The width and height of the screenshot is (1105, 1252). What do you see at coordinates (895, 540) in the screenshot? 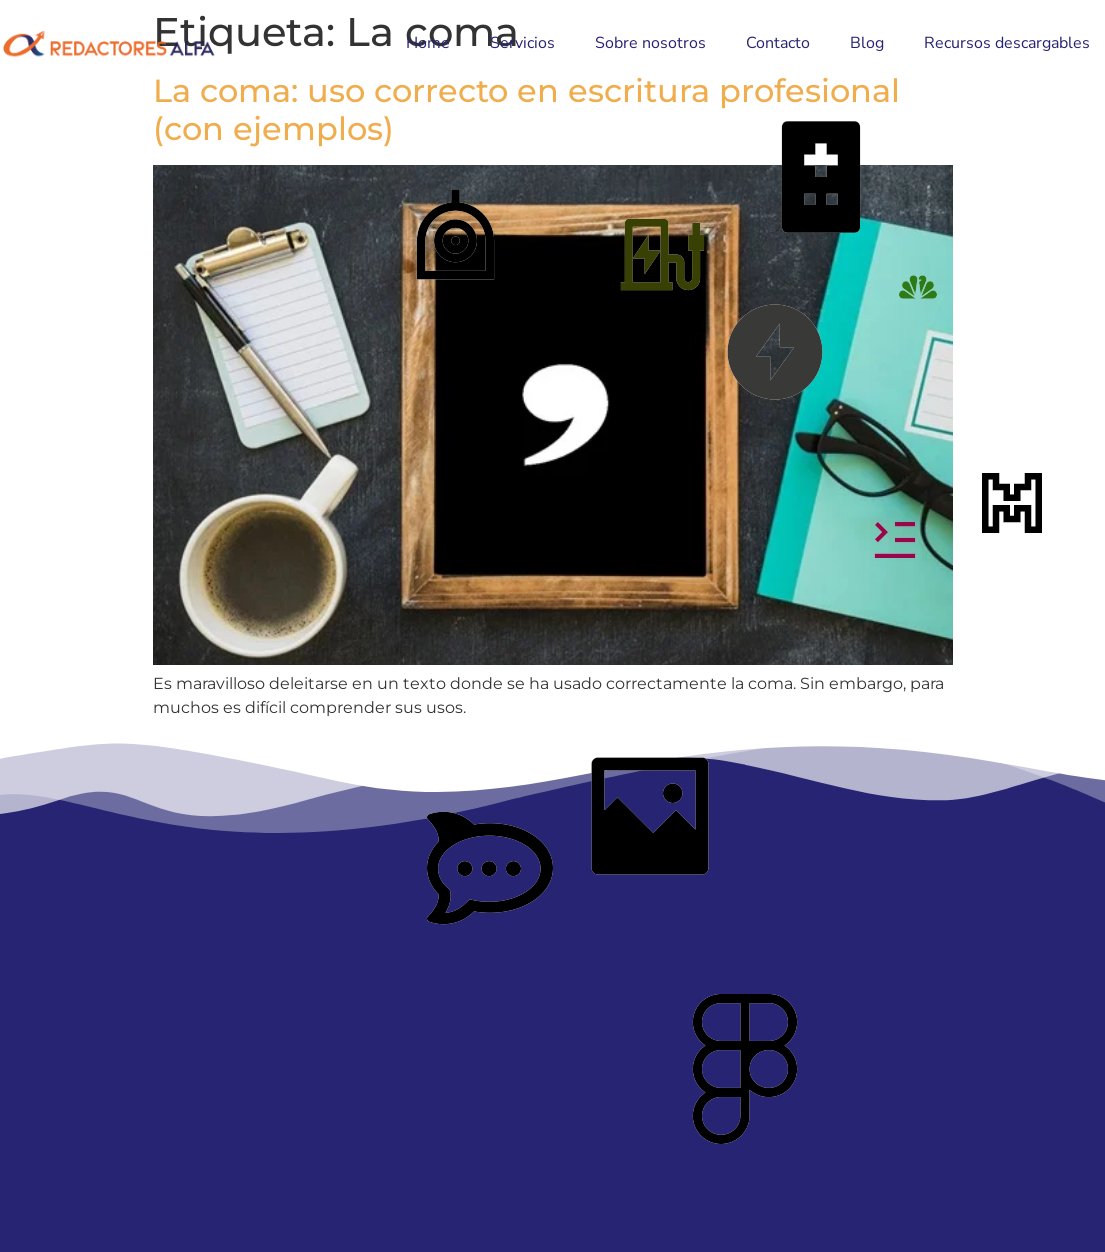
I see `collapse the sidebar menu` at bounding box center [895, 540].